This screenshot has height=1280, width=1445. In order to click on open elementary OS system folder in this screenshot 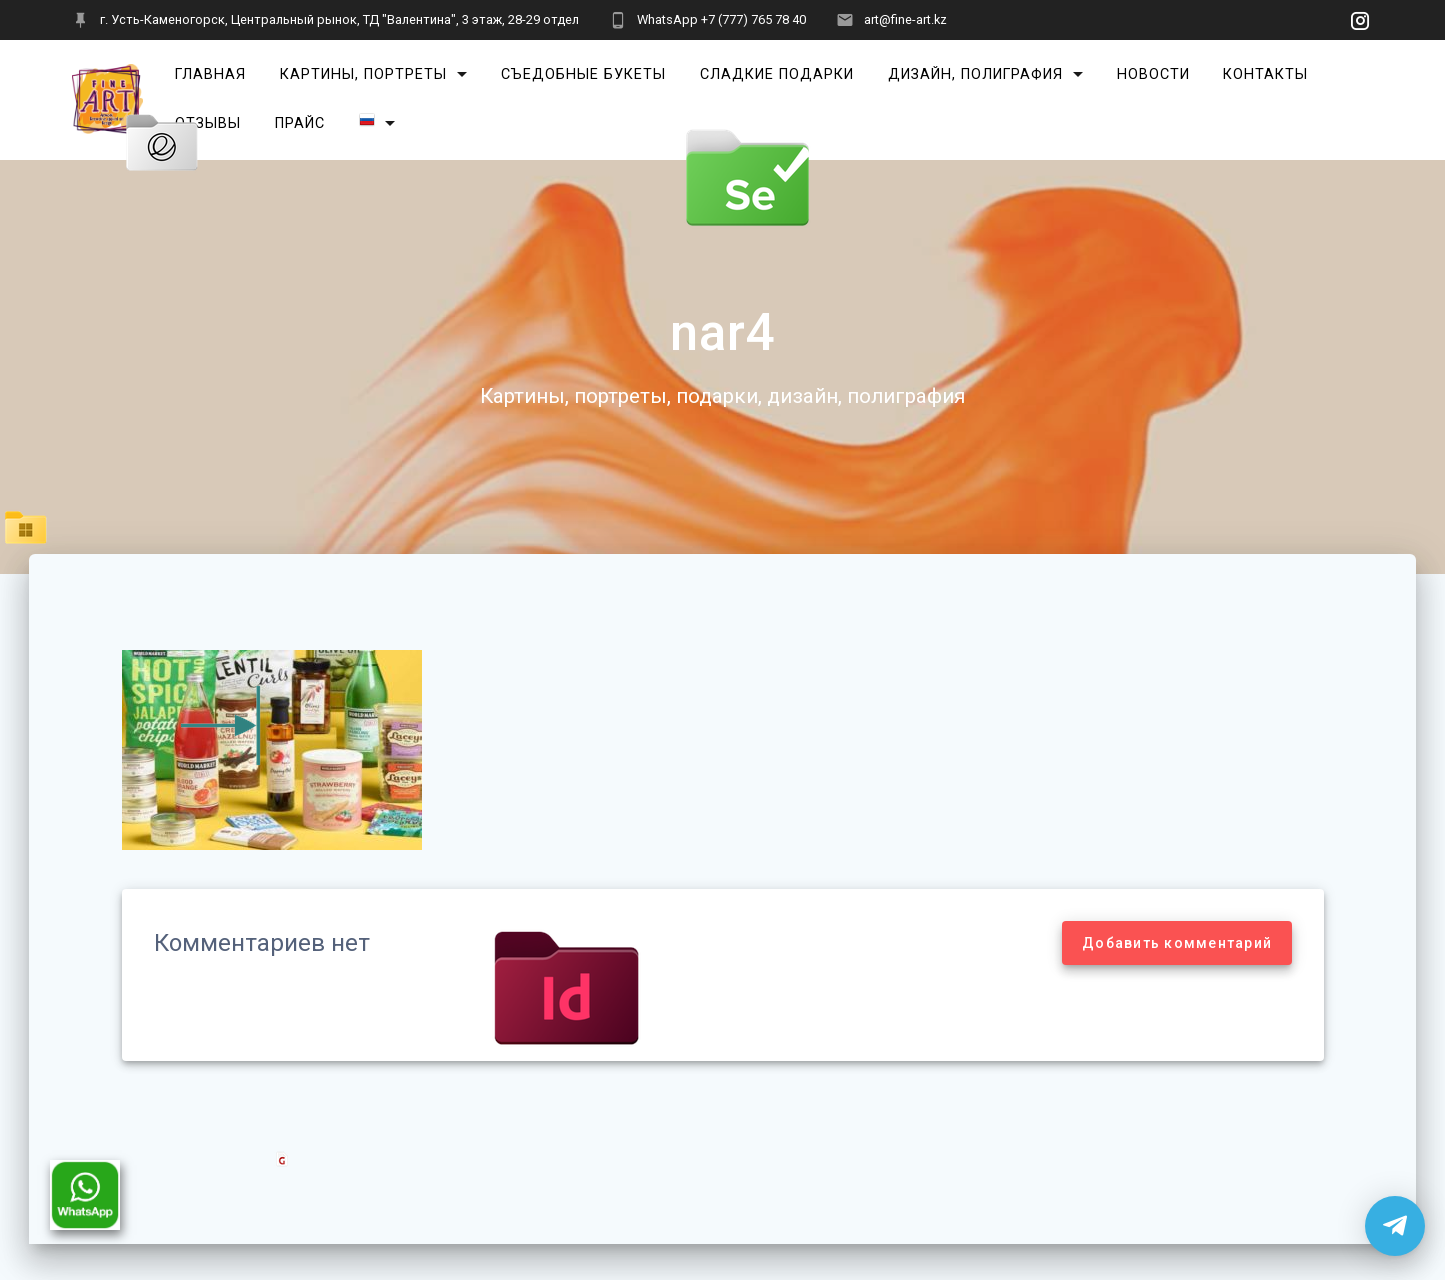, I will do `click(161, 144)`.